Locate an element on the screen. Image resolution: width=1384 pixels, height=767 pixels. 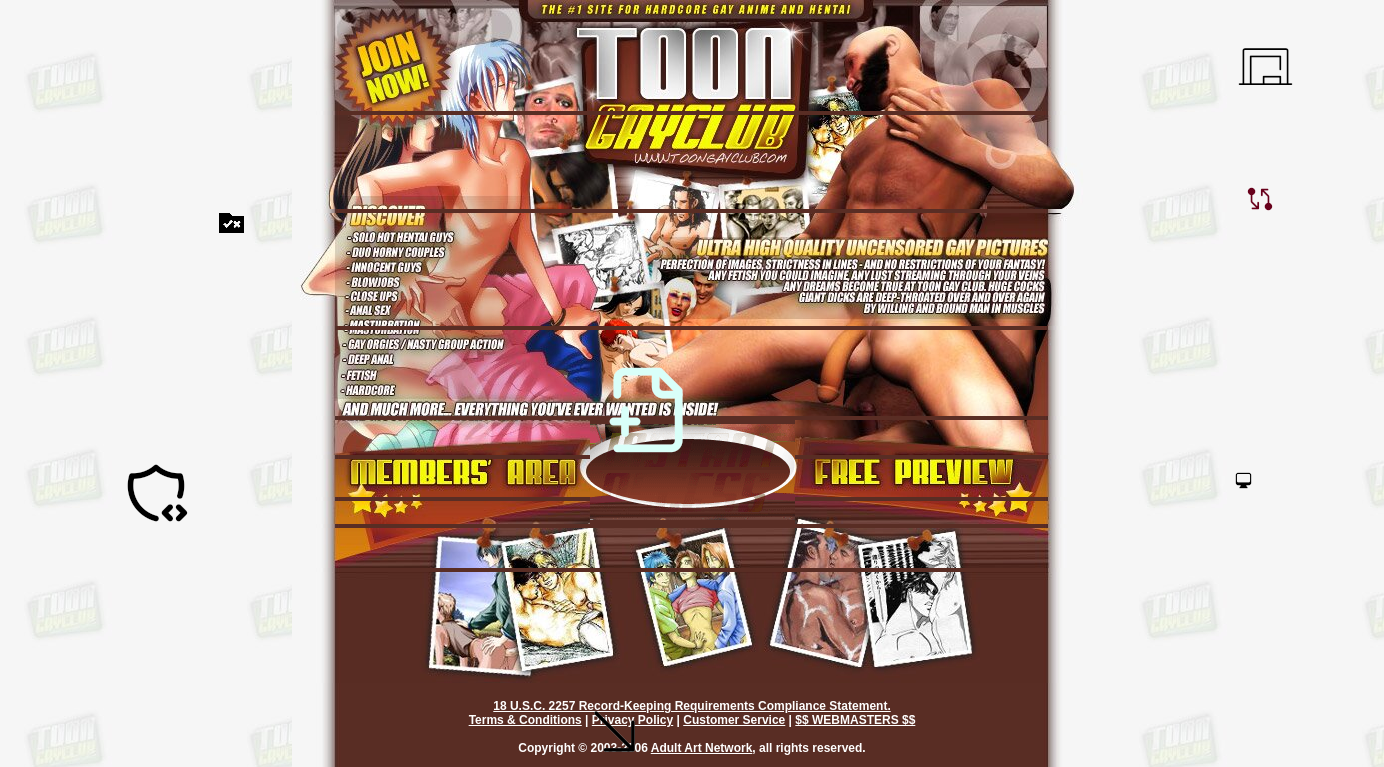
navigate to the next item diagonally is located at coordinates (614, 731).